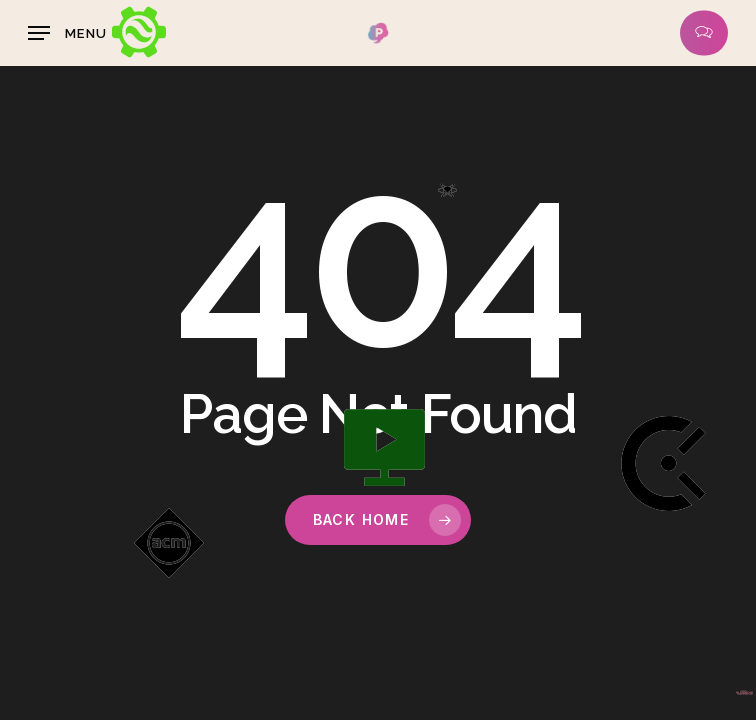 The image size is (756, 720). I want to click on apache lucene search library logo, so click(744, 692).